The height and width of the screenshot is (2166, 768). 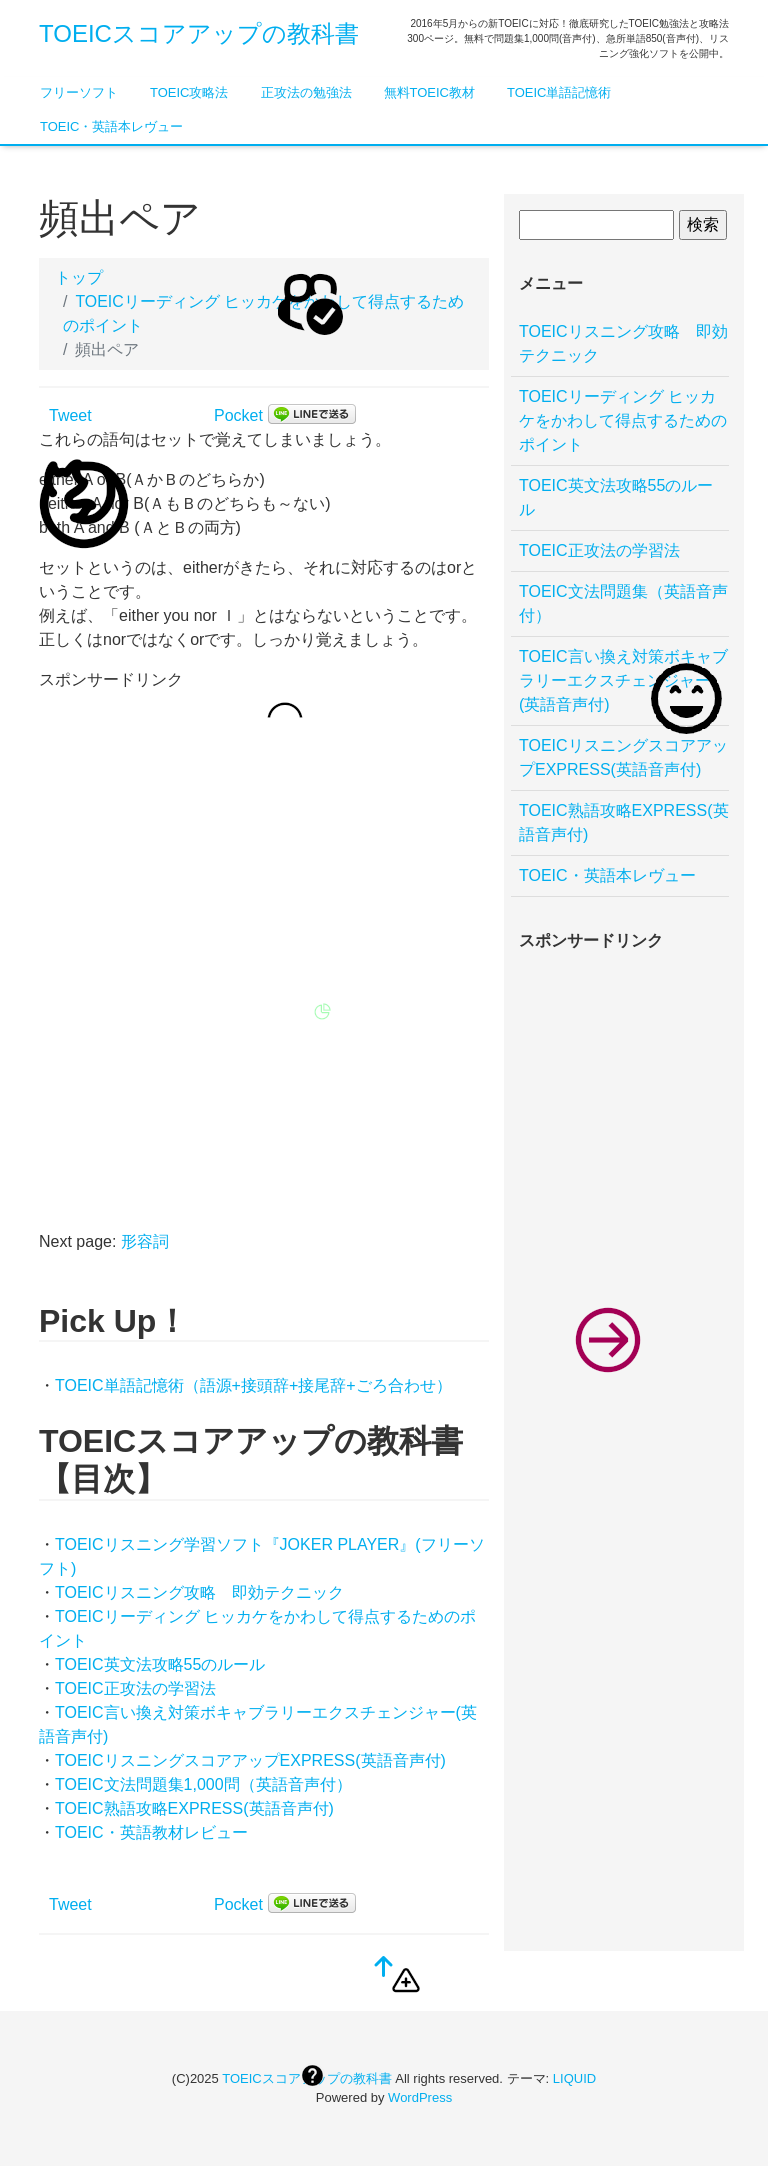 I want to click on proceed to the next step, so click(x=608, y=1340).